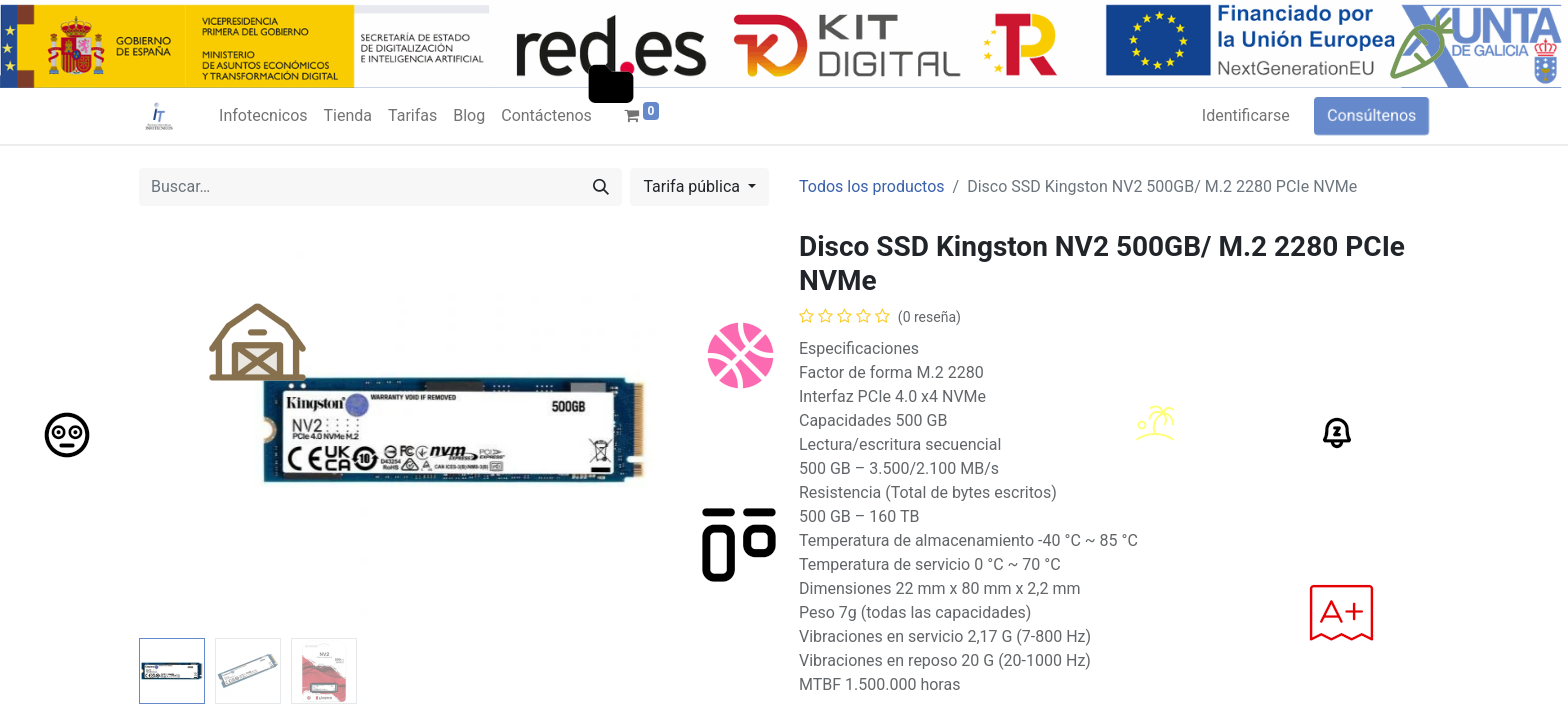  Describe the element at coordinates (611, 85) in the screenshot. I see `open file folder` at that location.